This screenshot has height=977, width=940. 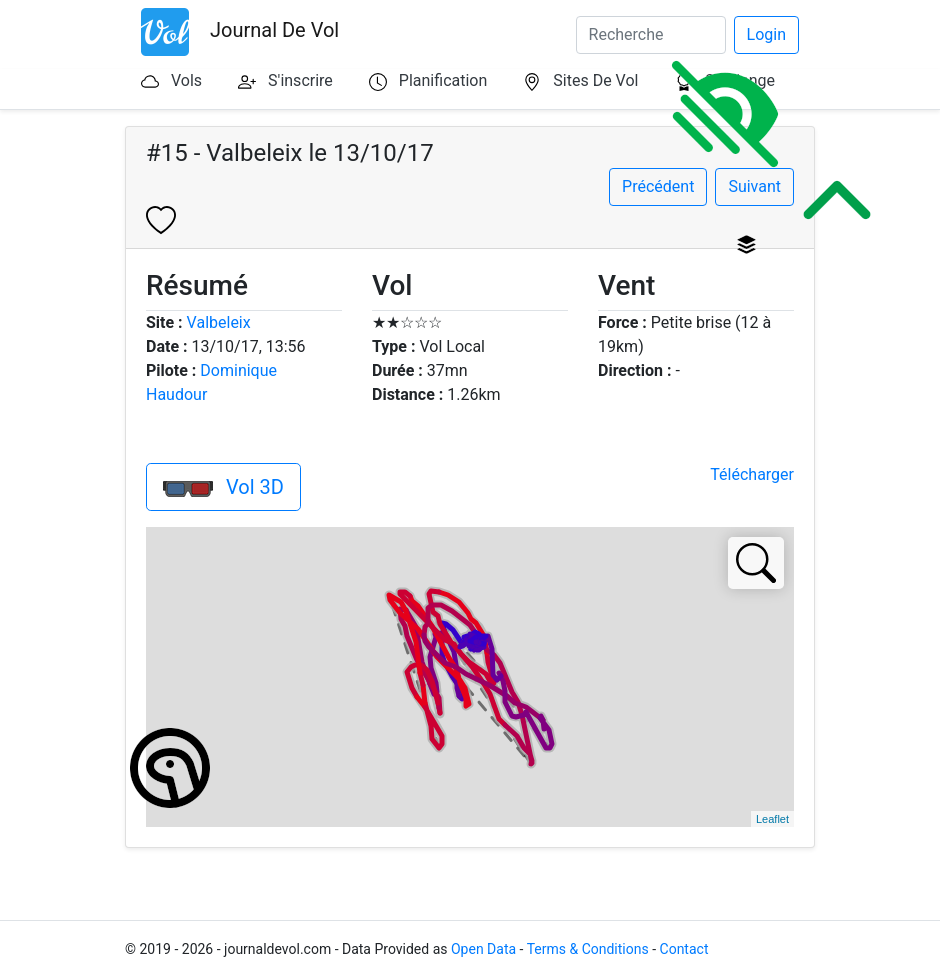 What do you see at coordinates (746, 244) in the screenshot?
I see `open Buffer social media scheduling app` at bounding box center [746, 244].